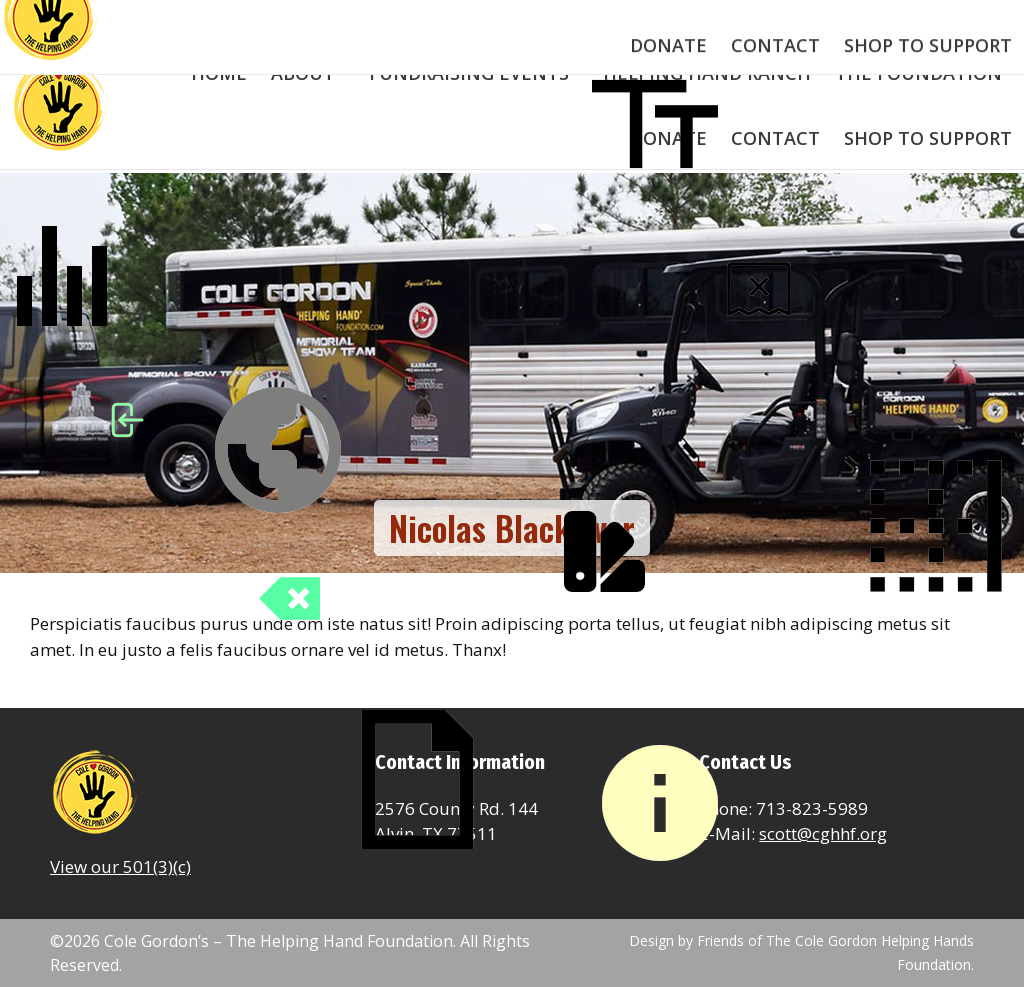  Describe the element at coordinates (660, 803) in the screenshot. I see `view more information or details` at that location.